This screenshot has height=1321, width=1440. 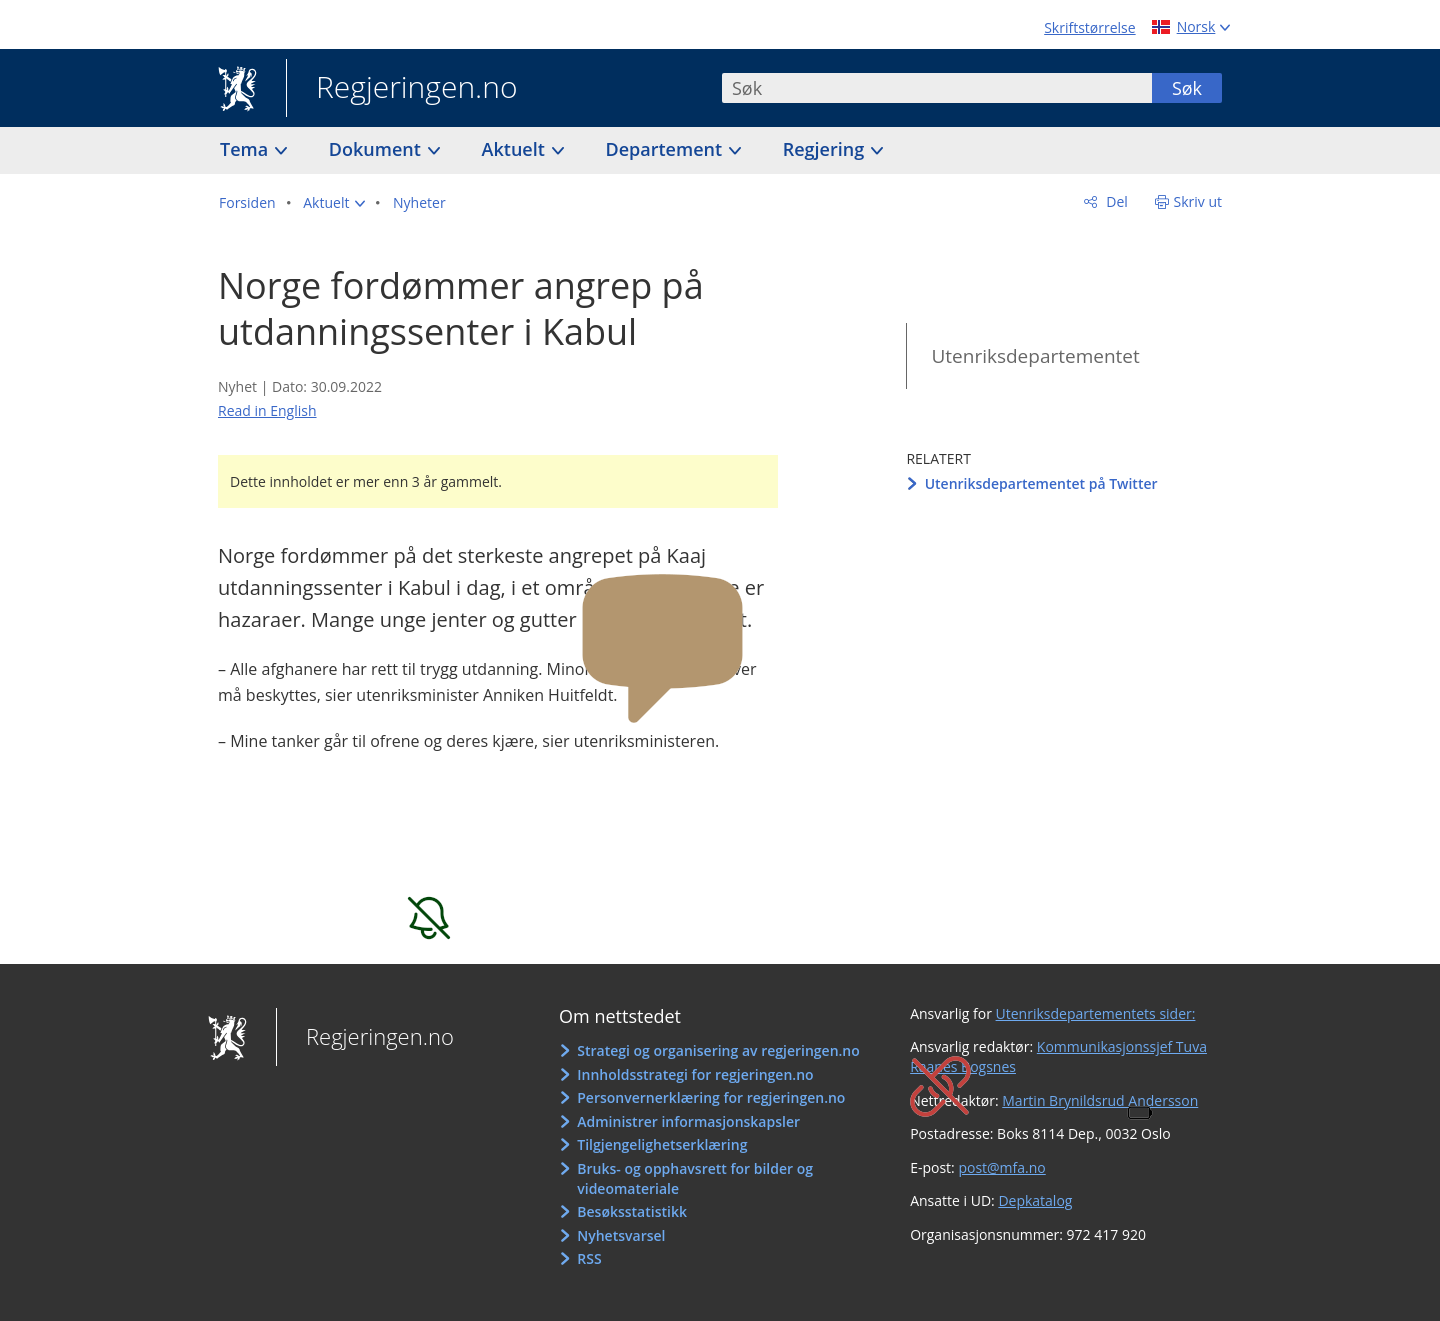 What do you see at coordinates (662, 648) in the screenshot?
I see `open chat or messaging` at bounding box center [662, 648].